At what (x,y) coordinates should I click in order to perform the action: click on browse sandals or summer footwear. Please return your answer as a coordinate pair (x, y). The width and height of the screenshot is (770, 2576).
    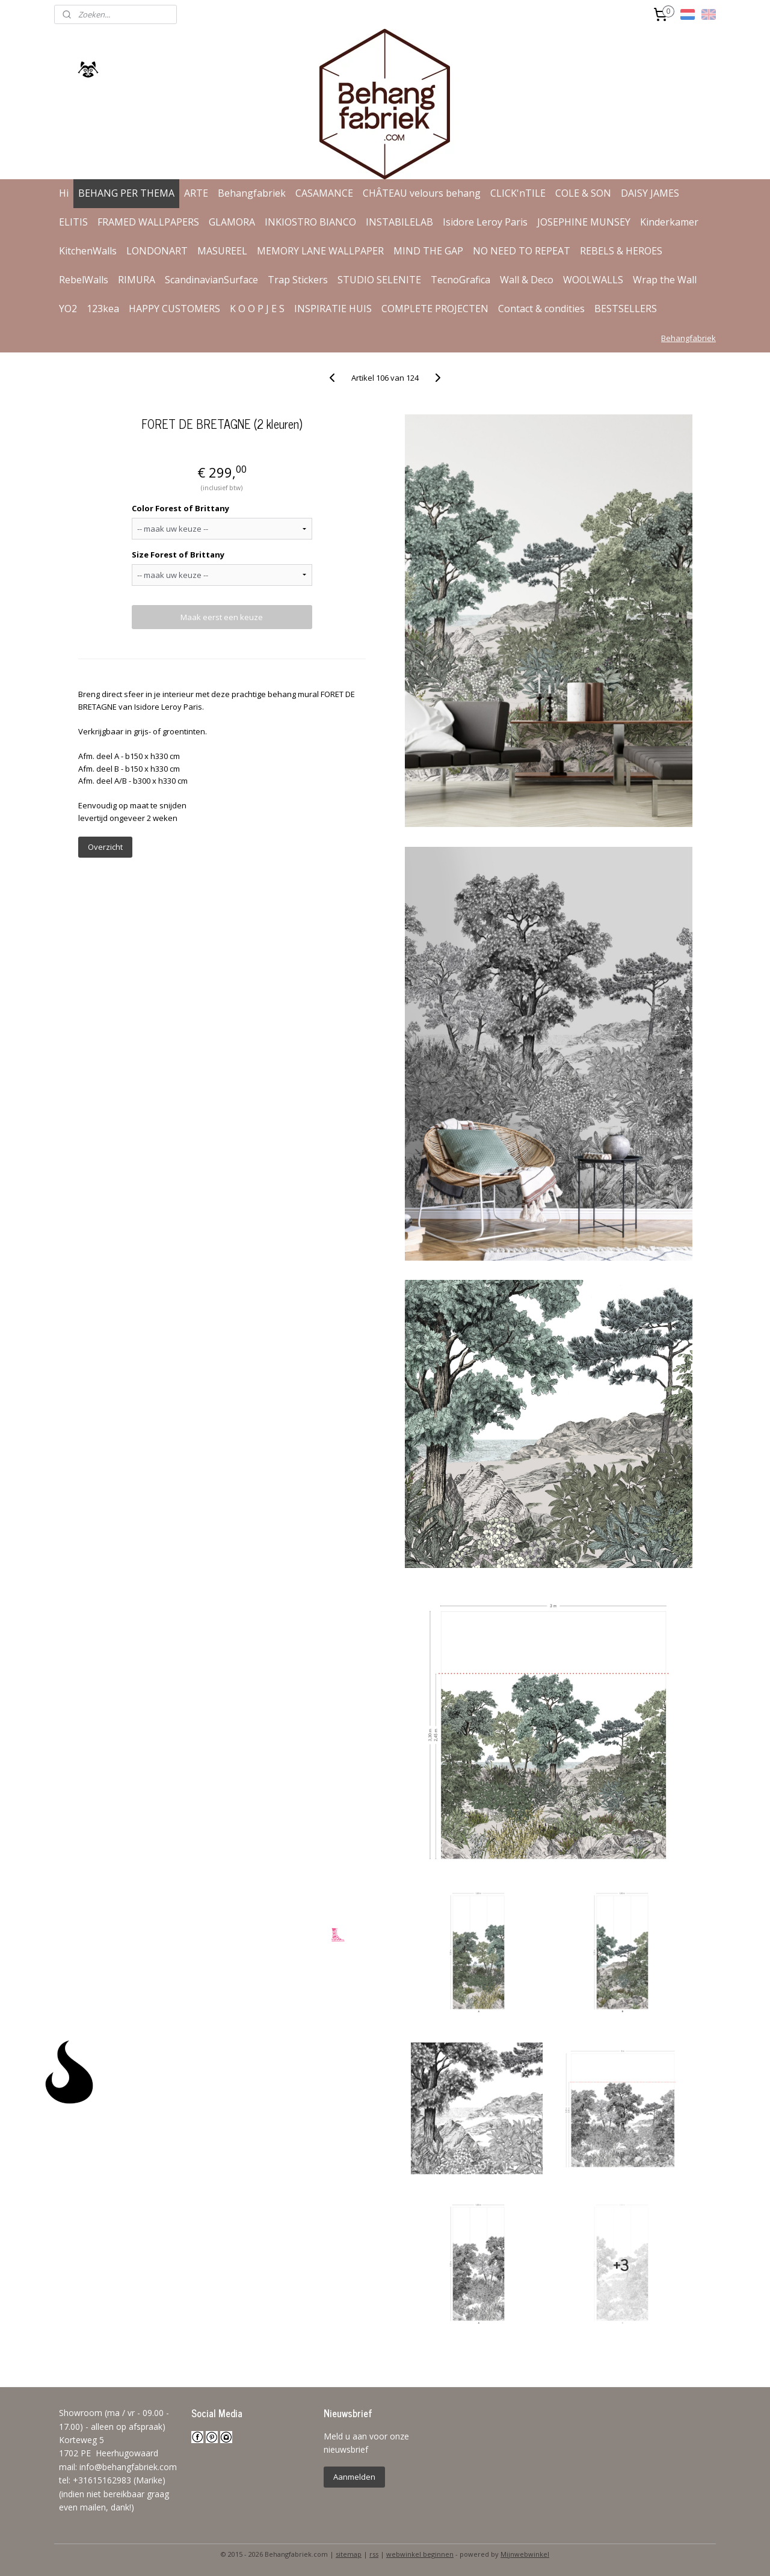
    Looking at the image, I should click on (338, 1935).